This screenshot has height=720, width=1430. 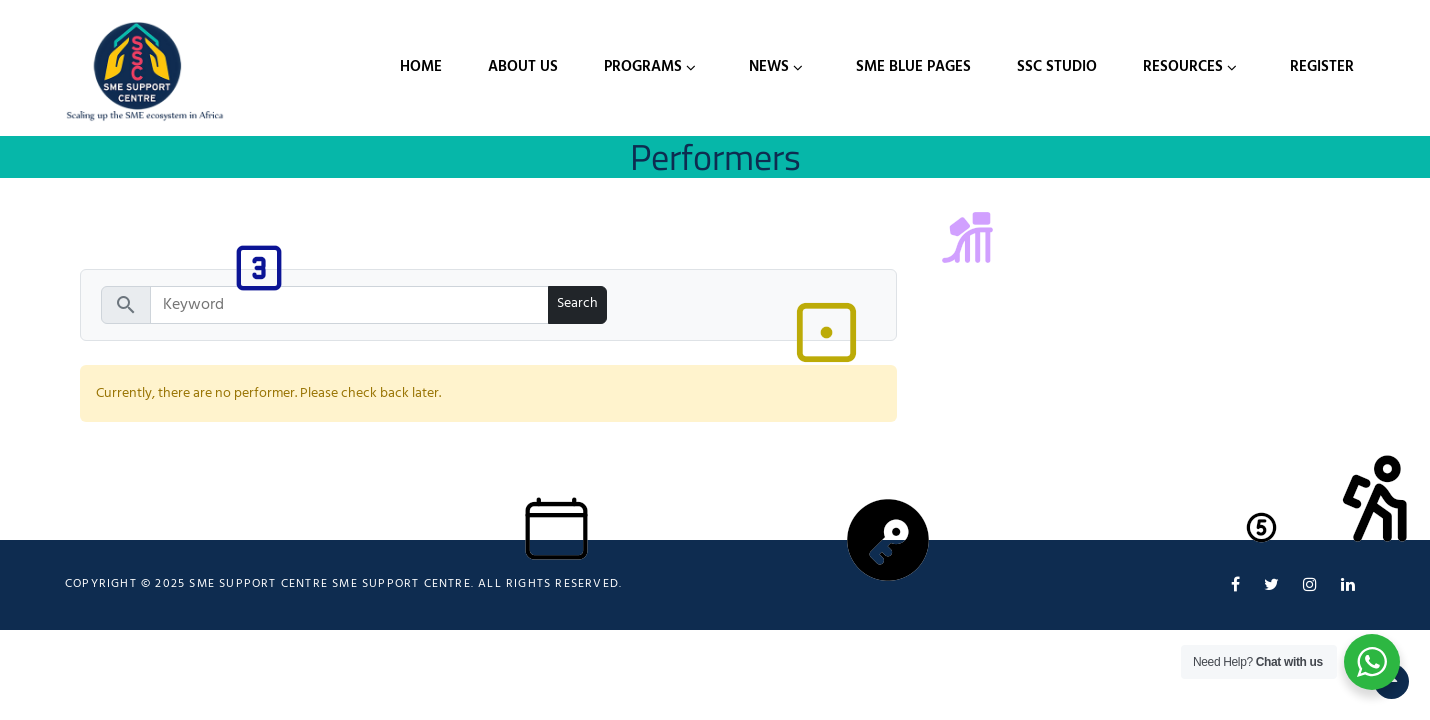 What do you see at coordinates (556, 528) in the screenshot?
I see `view empty calendar or schedule` at bounding box center [556, 528].